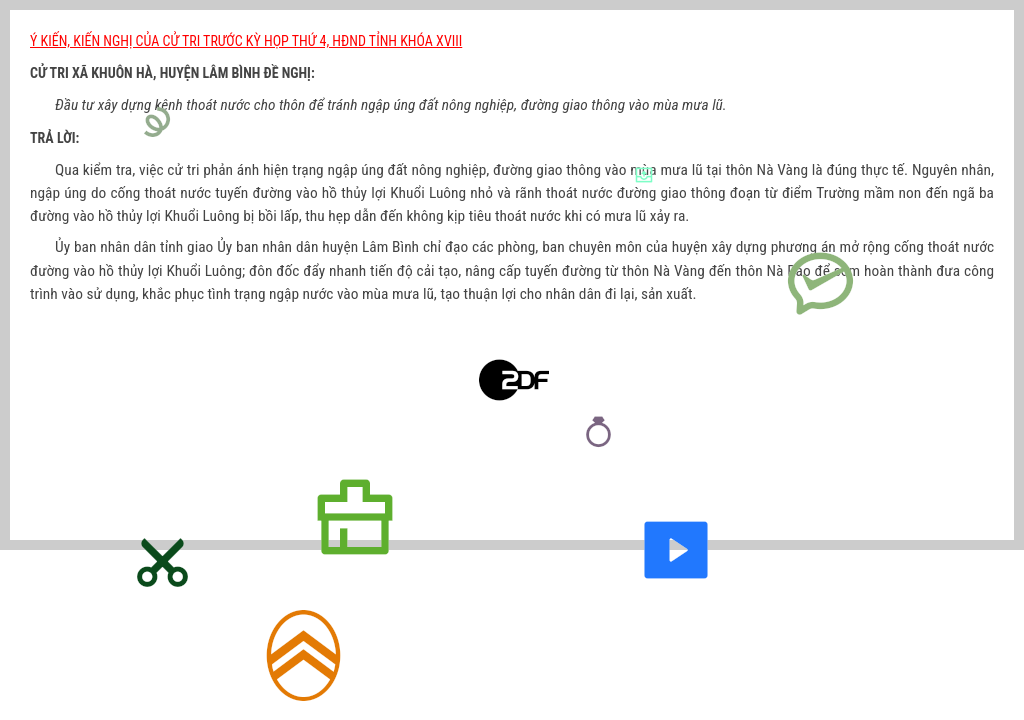 The height and width of the screenshot is (720, 1024). What do you see at coordinates (157, 122) in the screenshot?
I see `spring creators platform logo` at bounding box center [157, 122].